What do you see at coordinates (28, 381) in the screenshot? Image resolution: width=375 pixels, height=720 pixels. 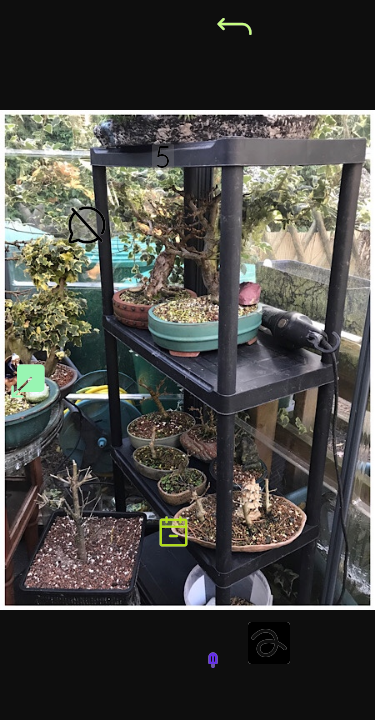 I see `collapse or minimize content` at bounding box center [28, 381].